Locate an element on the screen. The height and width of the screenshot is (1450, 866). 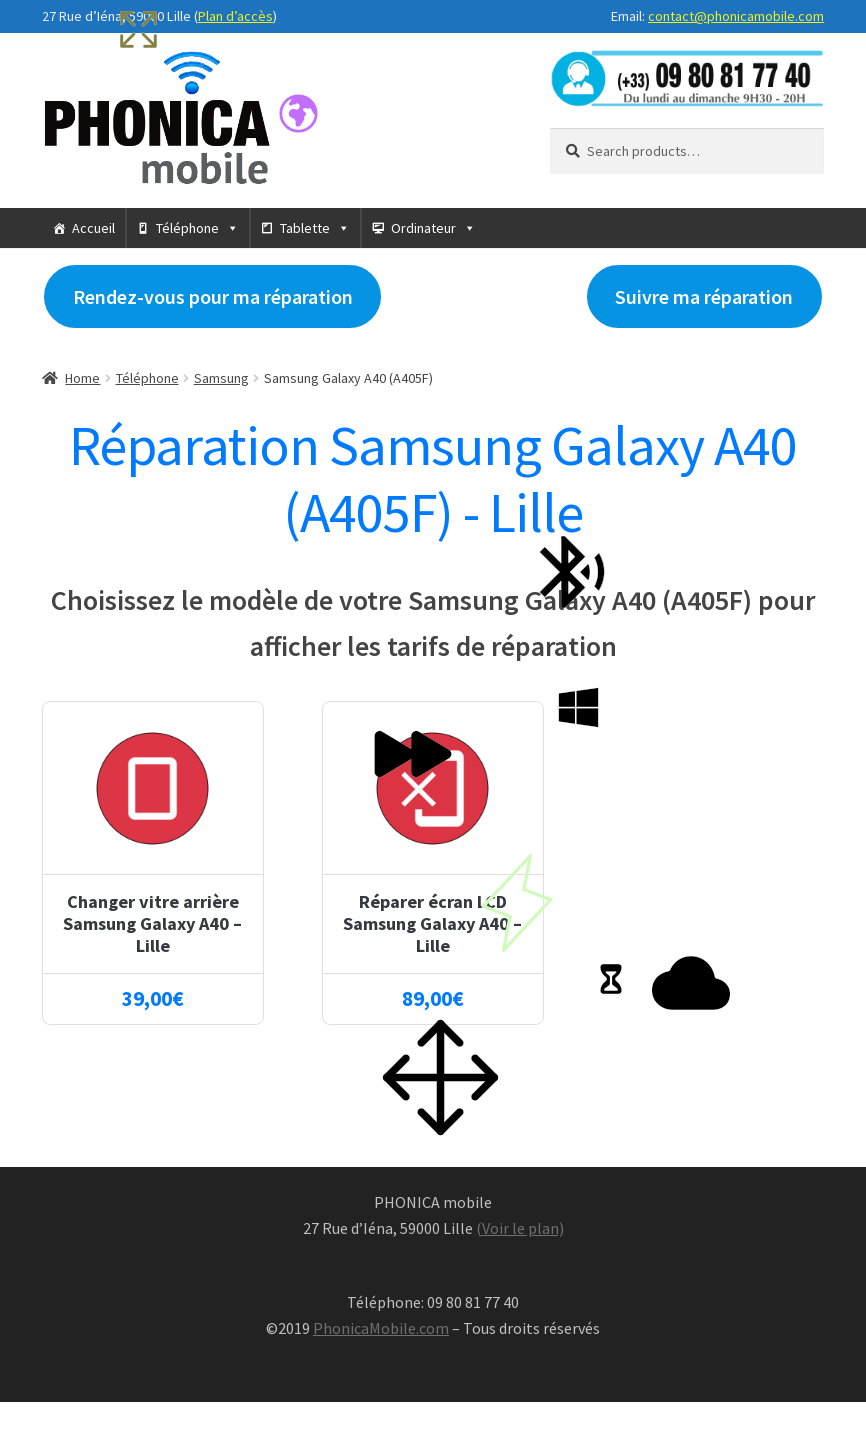
access cloud storage is located at coordinates (691, 983).